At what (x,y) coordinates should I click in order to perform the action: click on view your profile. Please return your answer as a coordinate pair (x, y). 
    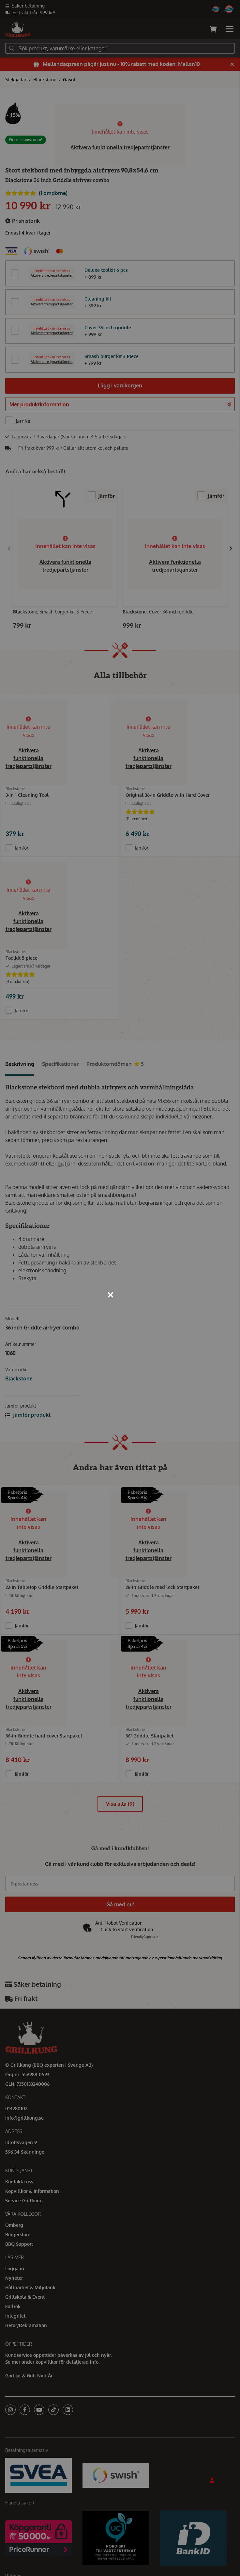
    Looking at the image, I should click on (212, 2480).